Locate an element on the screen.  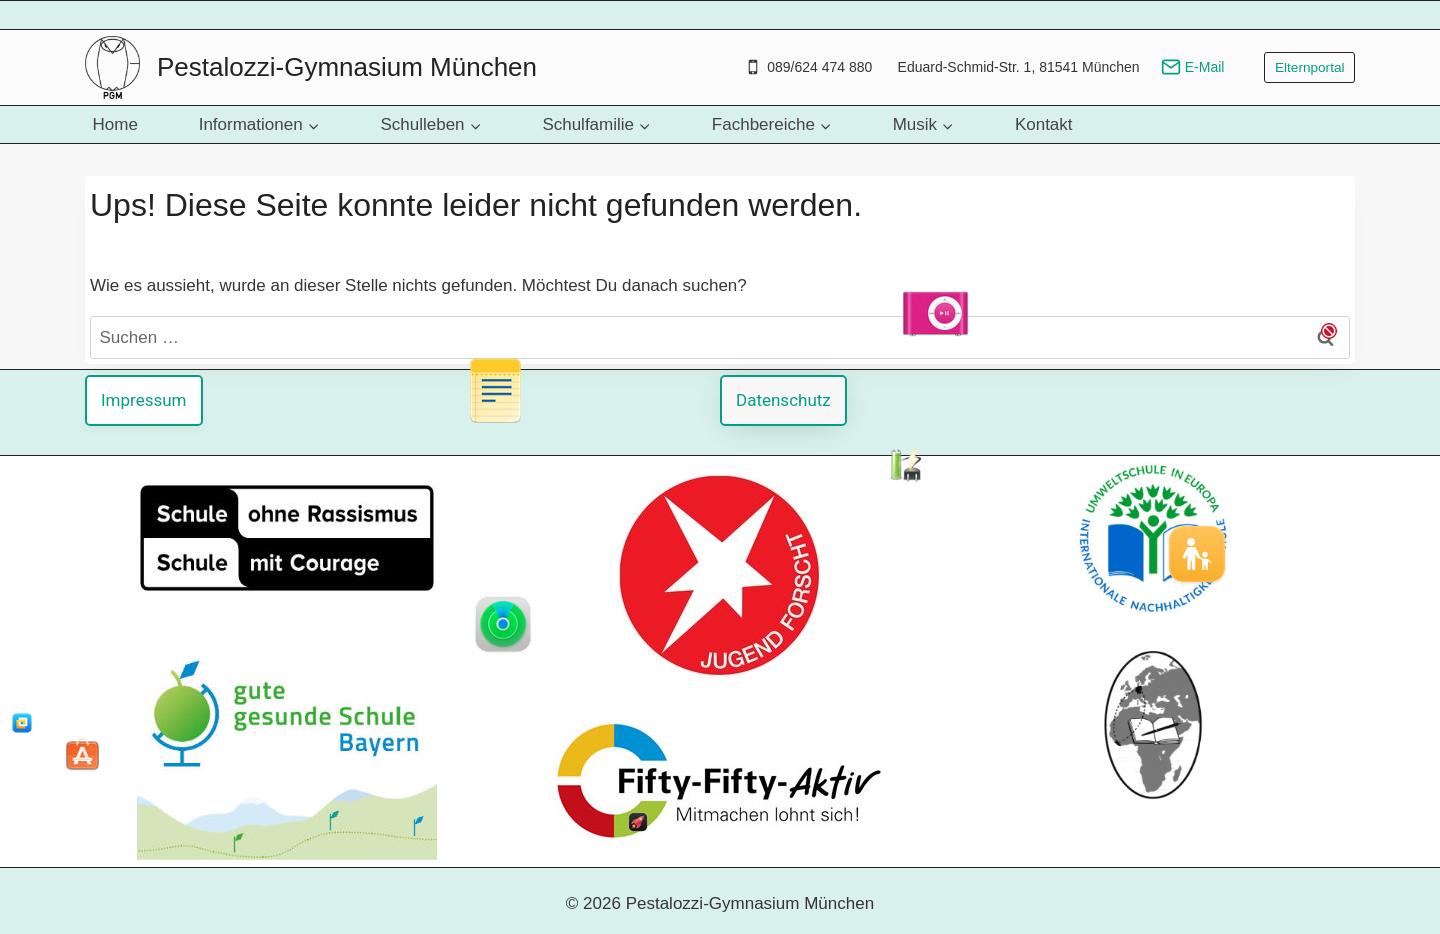
open the notes app is located at coordinates (495, 390).